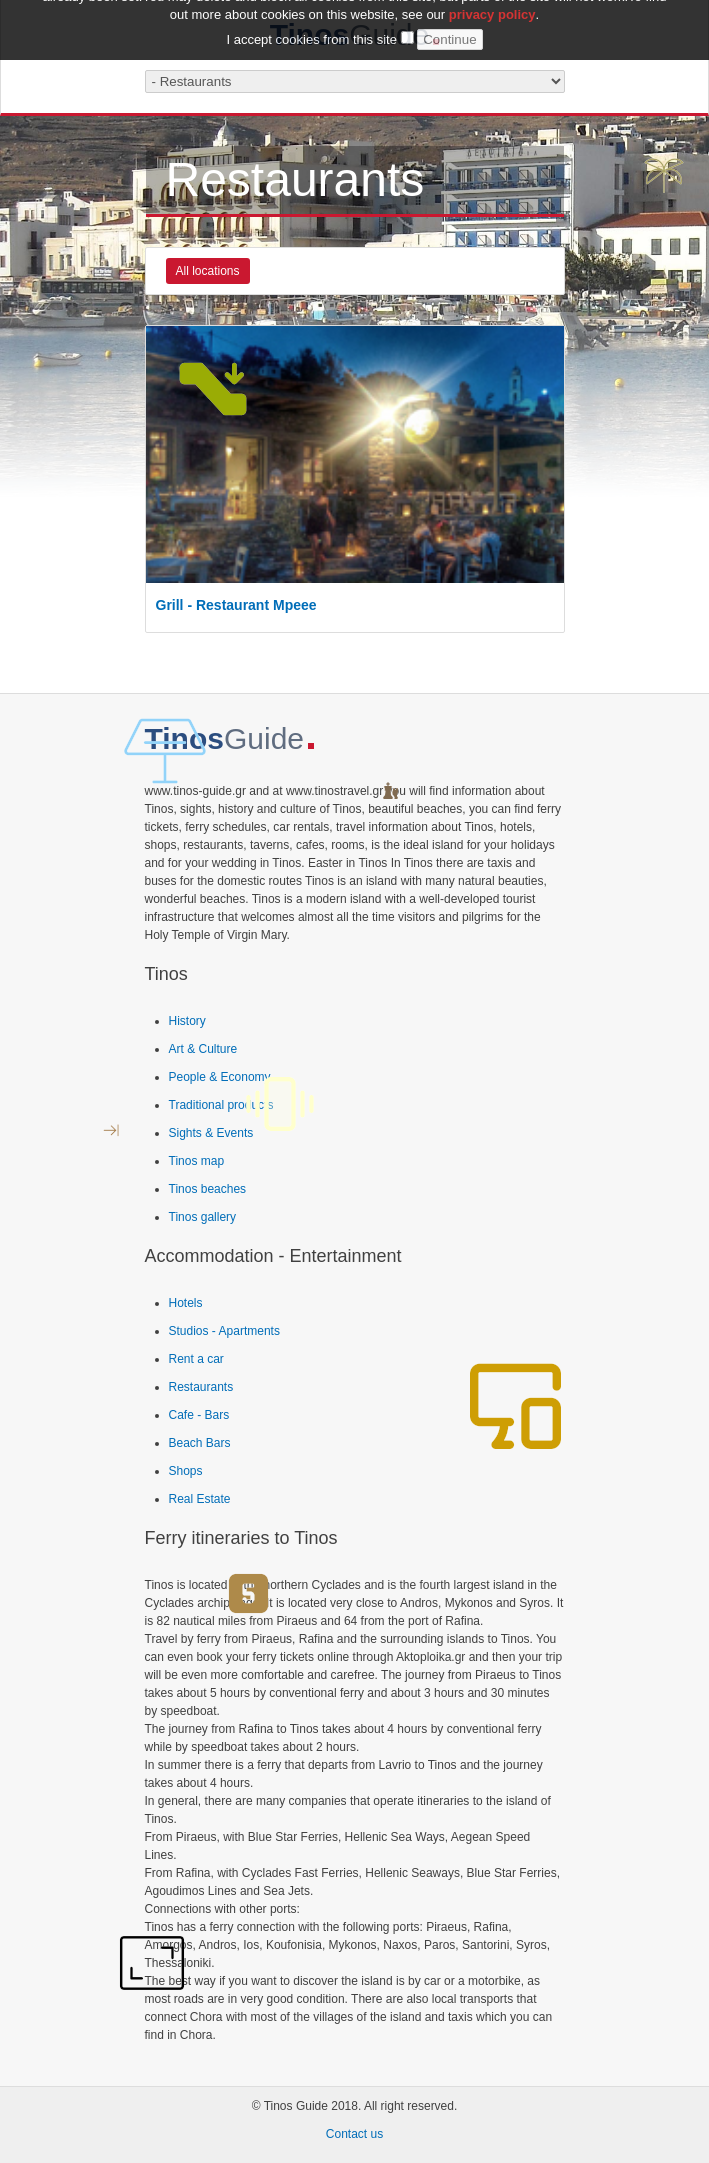 The width and height of the screenshot is (709, 2163). Describe the element at coordinates (664, 175) in the screenshot. I see `browse vacation or tropical destinations` at that location.